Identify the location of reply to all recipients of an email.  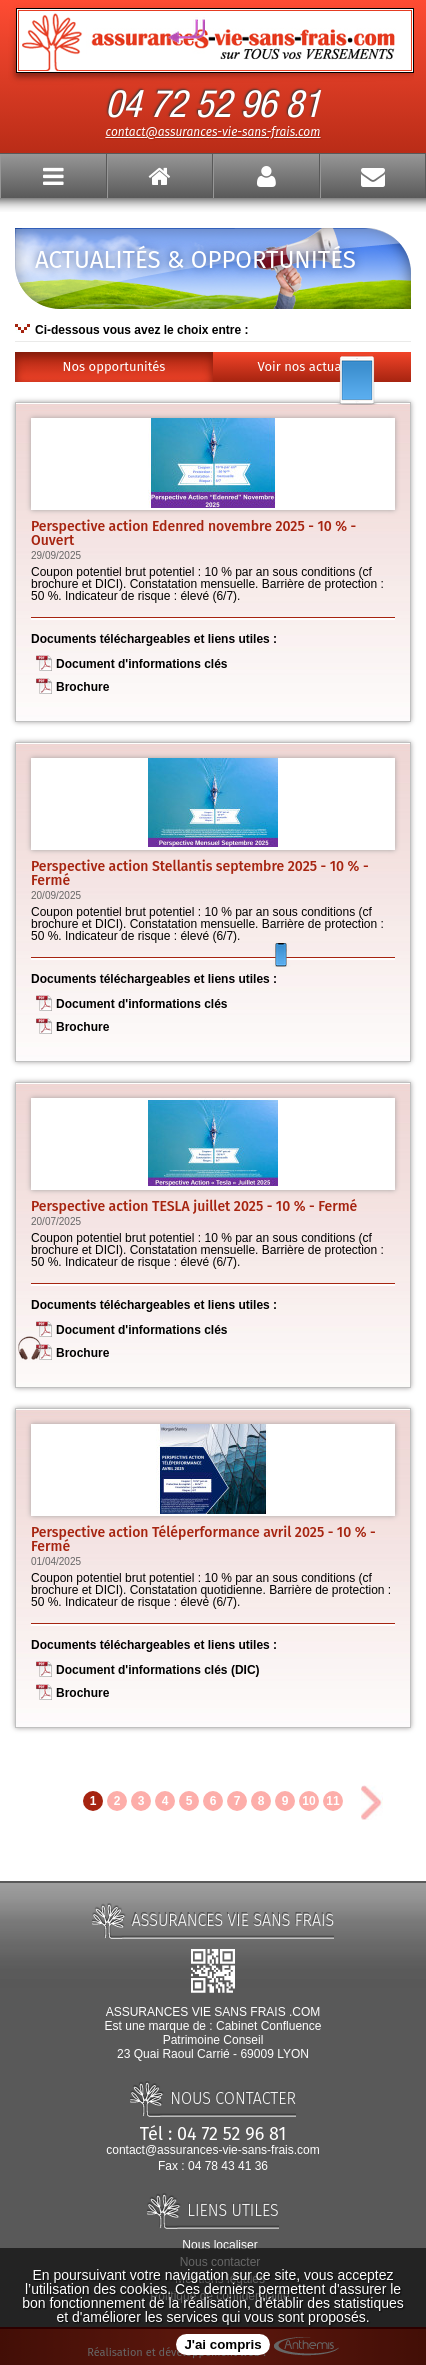
(186, 29).